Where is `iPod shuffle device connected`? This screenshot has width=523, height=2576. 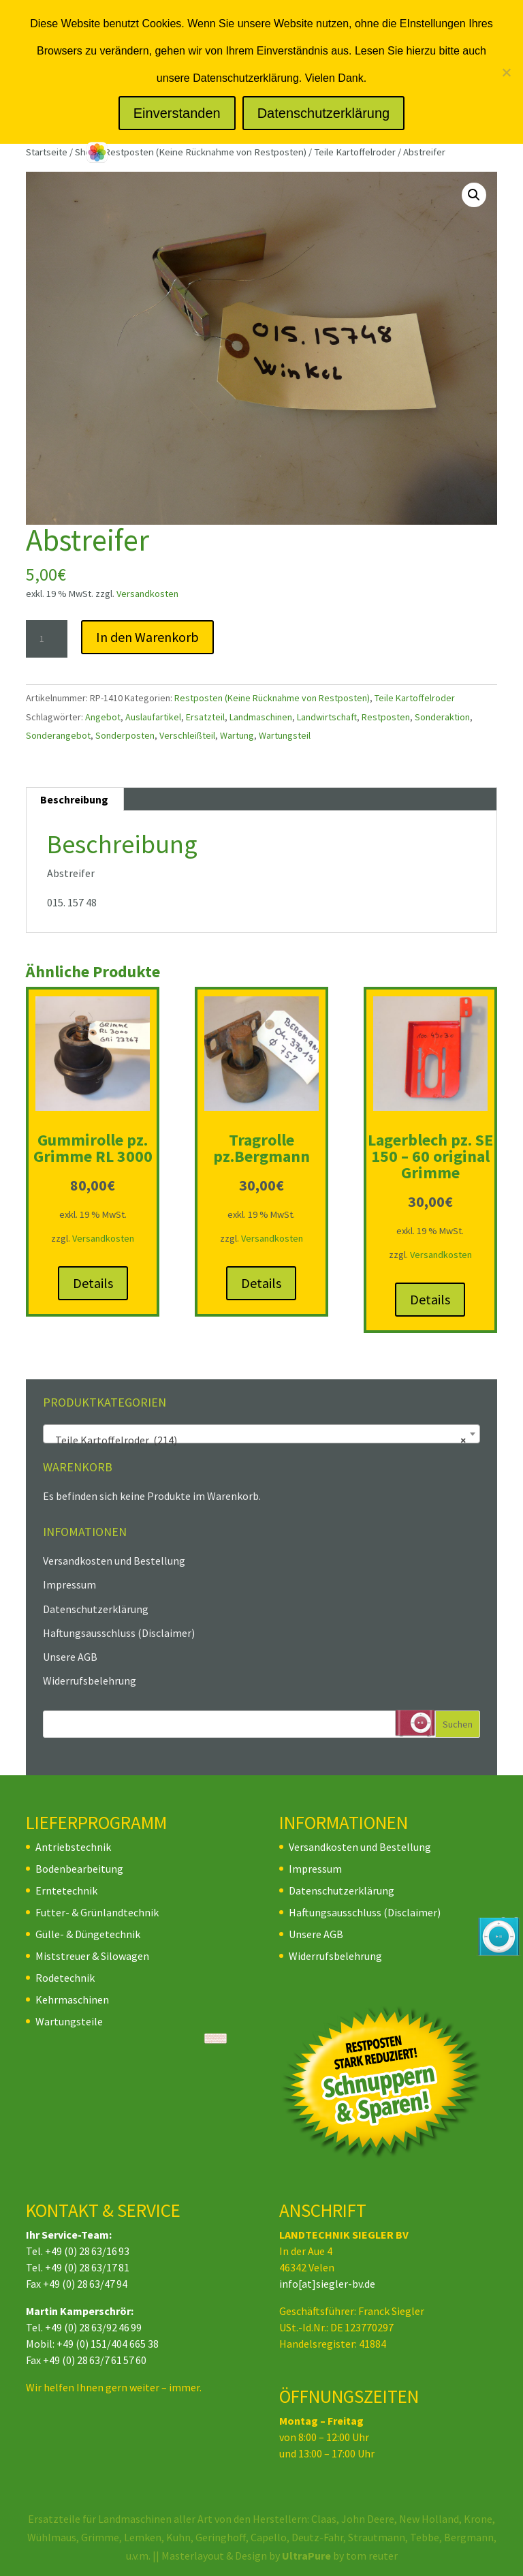 iPod shuffle device connected is located at coordinates (498, 1936).